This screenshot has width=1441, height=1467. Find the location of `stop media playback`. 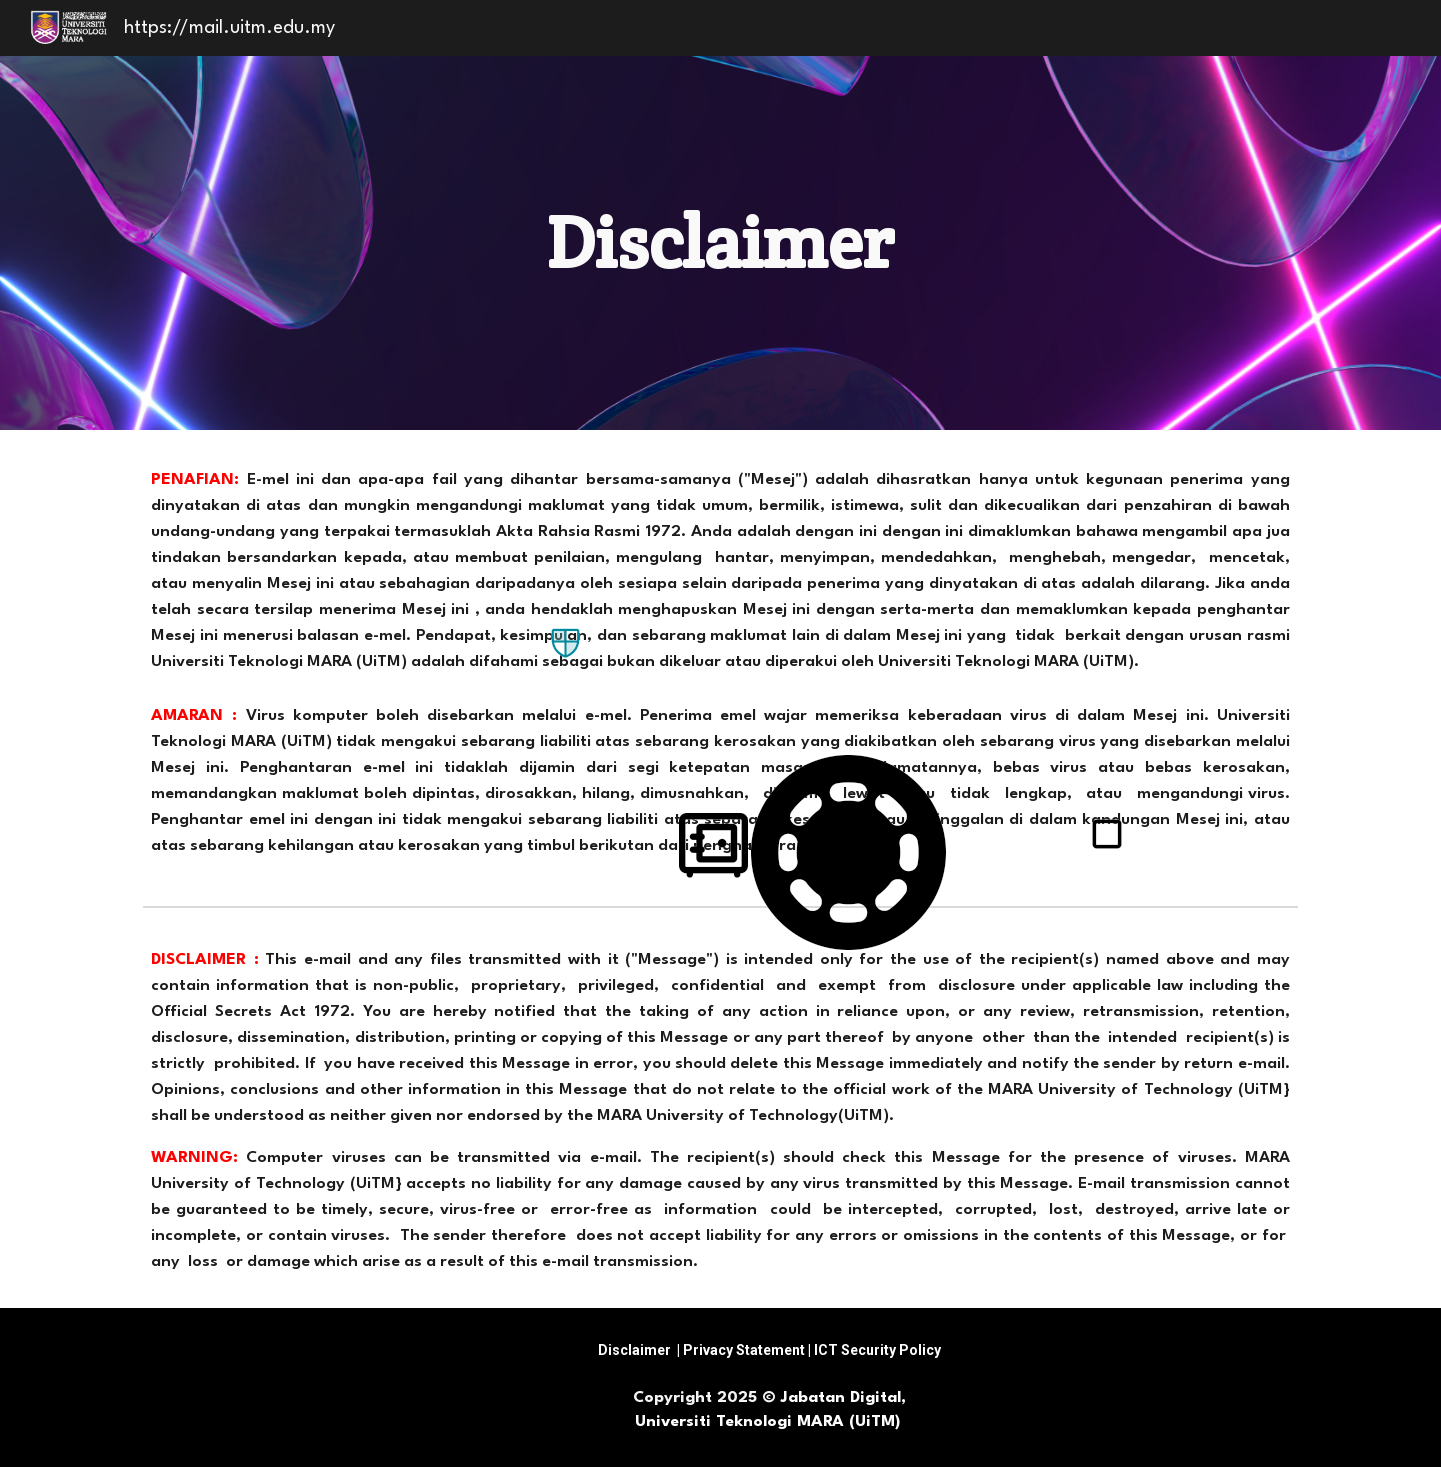

stop media playback is located at coordinates (1107, 834).